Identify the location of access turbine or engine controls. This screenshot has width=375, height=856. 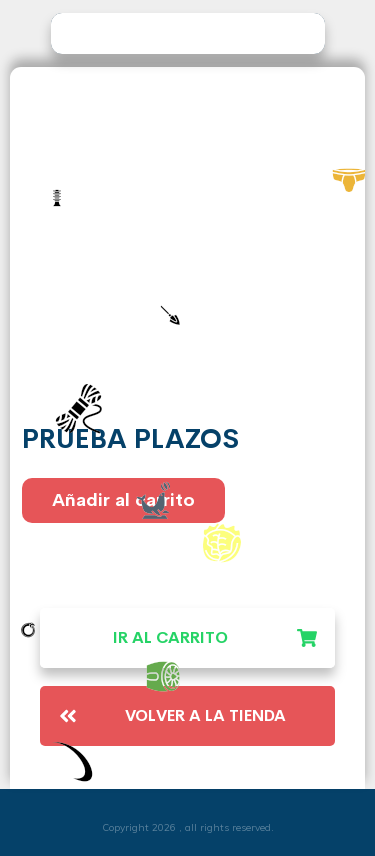
(163, 676).